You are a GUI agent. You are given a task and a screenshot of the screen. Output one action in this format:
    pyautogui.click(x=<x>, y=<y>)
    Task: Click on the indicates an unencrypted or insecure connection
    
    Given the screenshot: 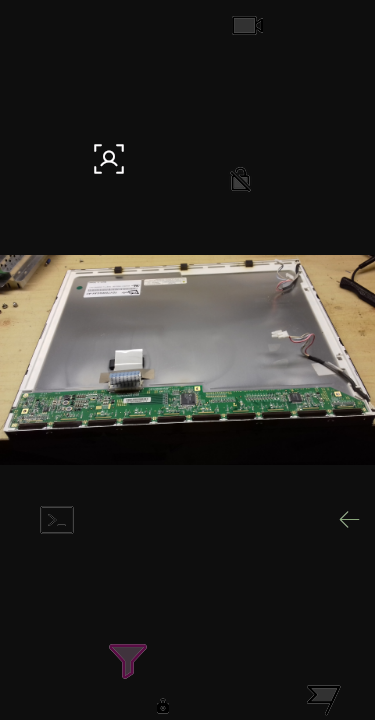 What is the action you would take?
    pyautogui.click(x=240, y=179)
    